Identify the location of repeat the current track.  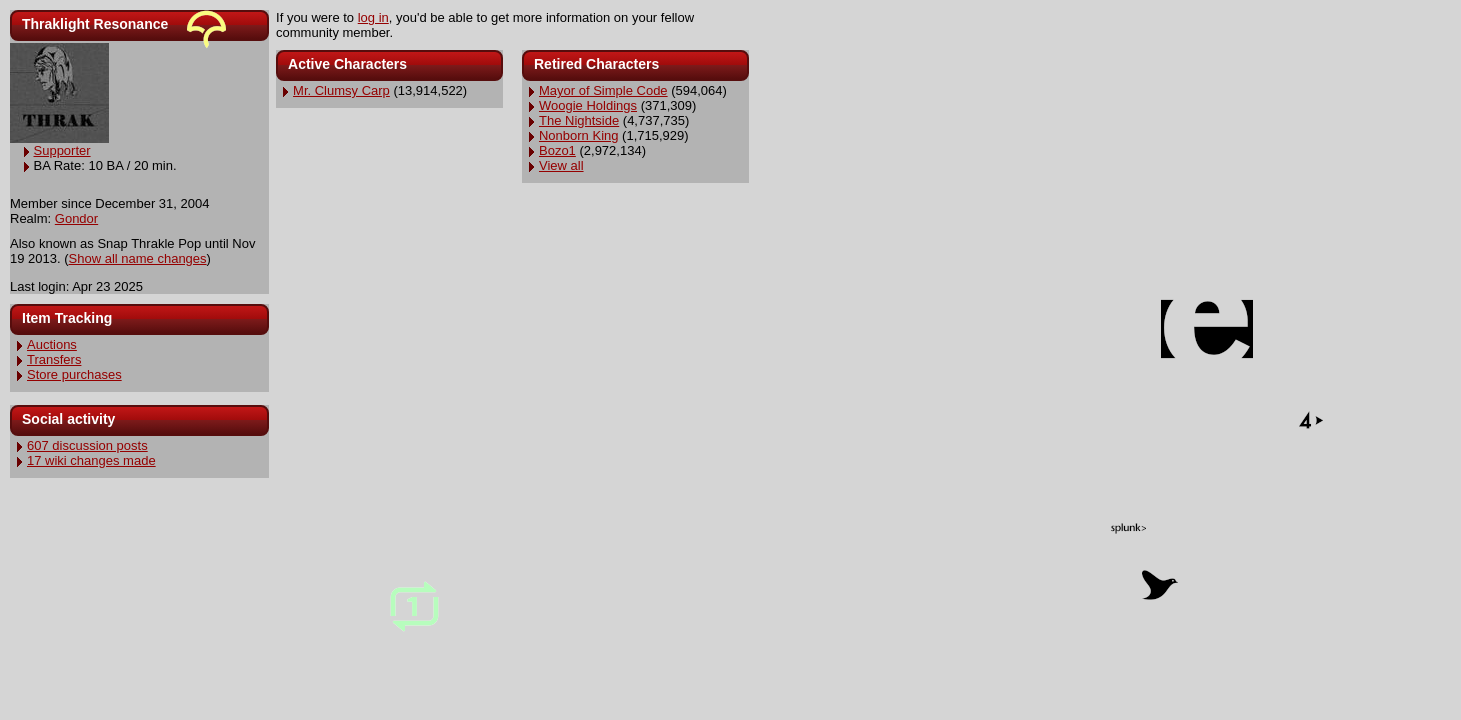
(414, 606).